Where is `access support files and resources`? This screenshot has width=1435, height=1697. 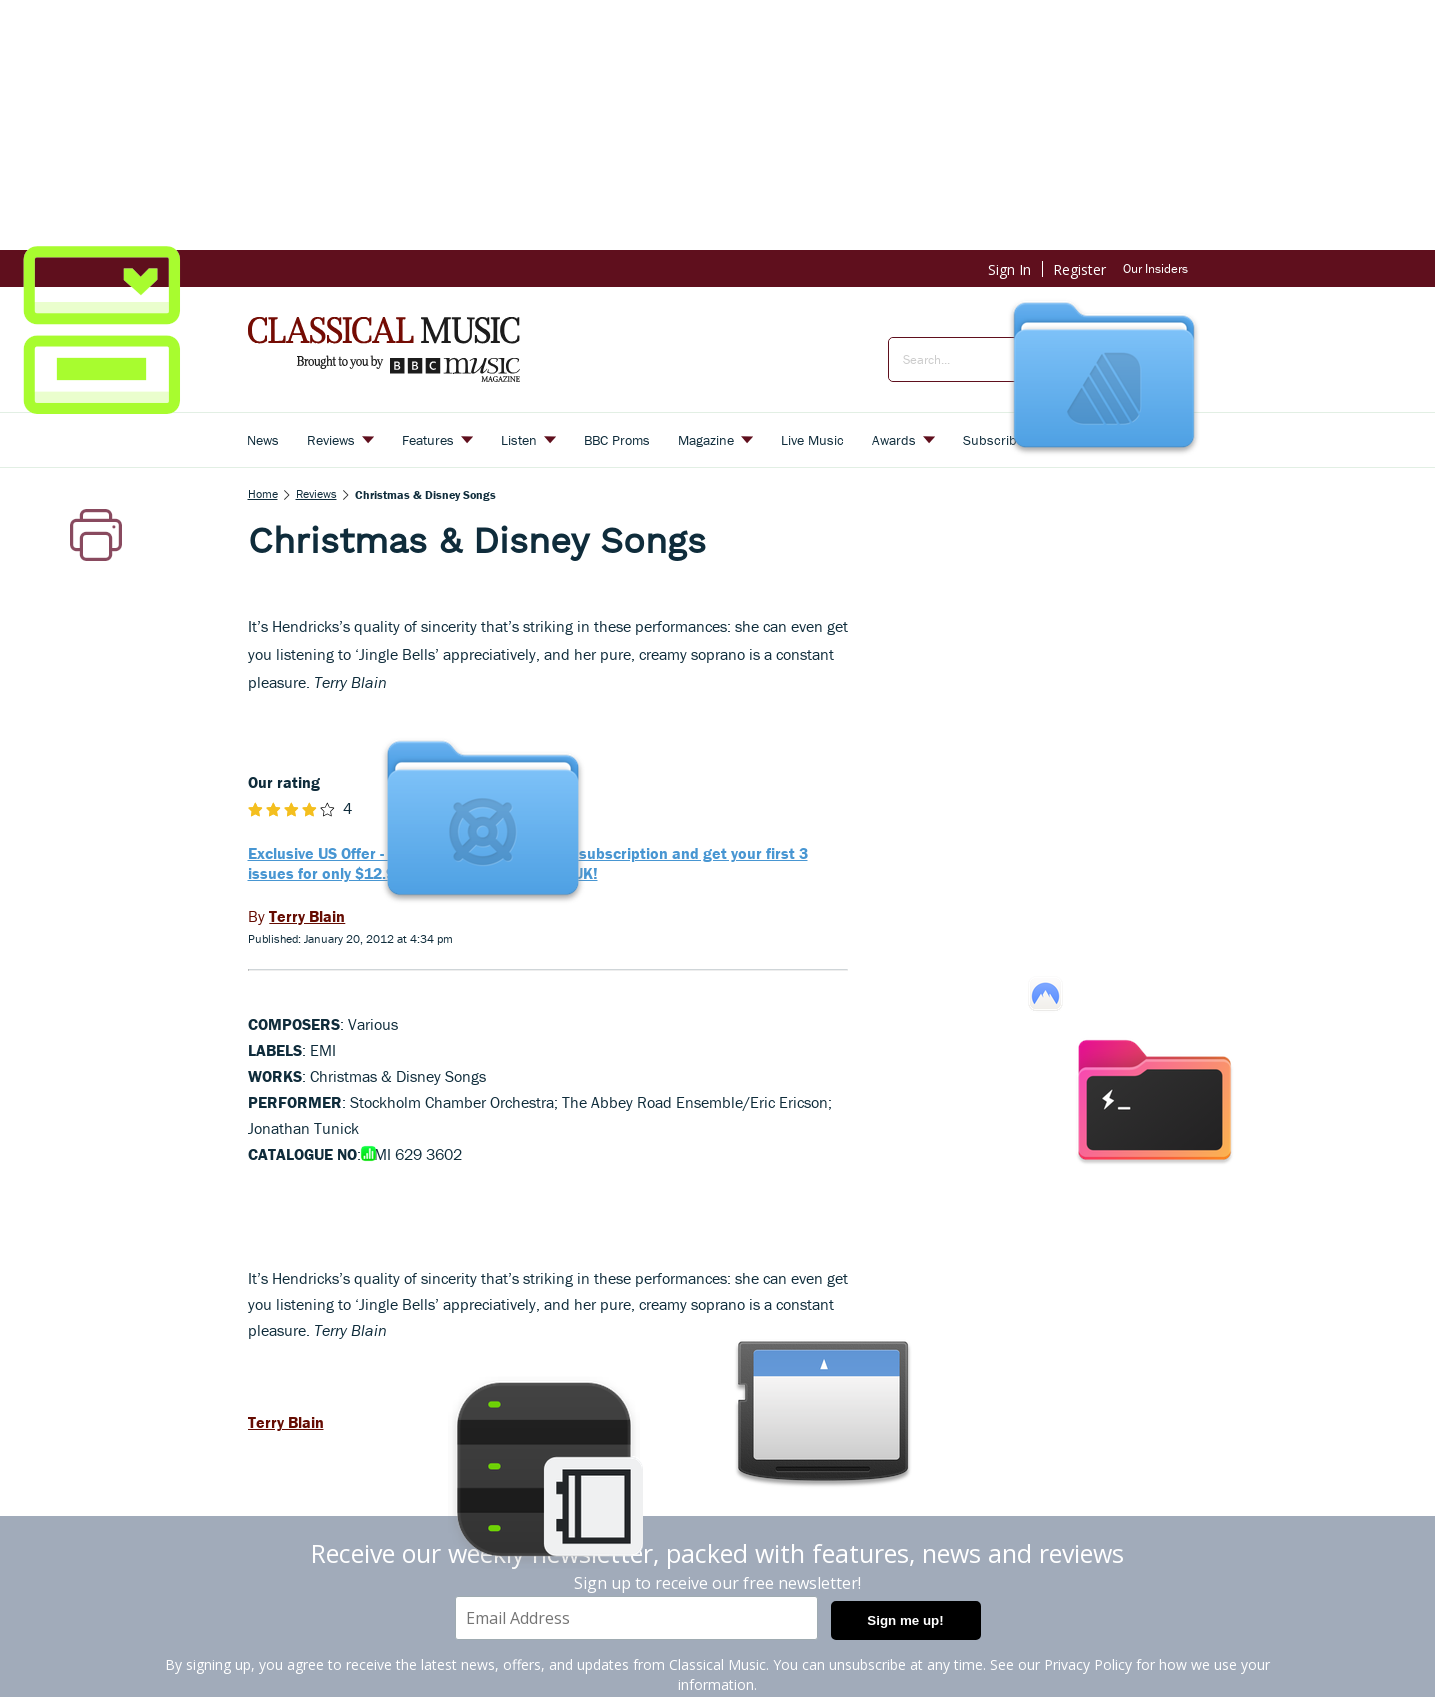
access support files and resources is located at coordinates (483, 818).